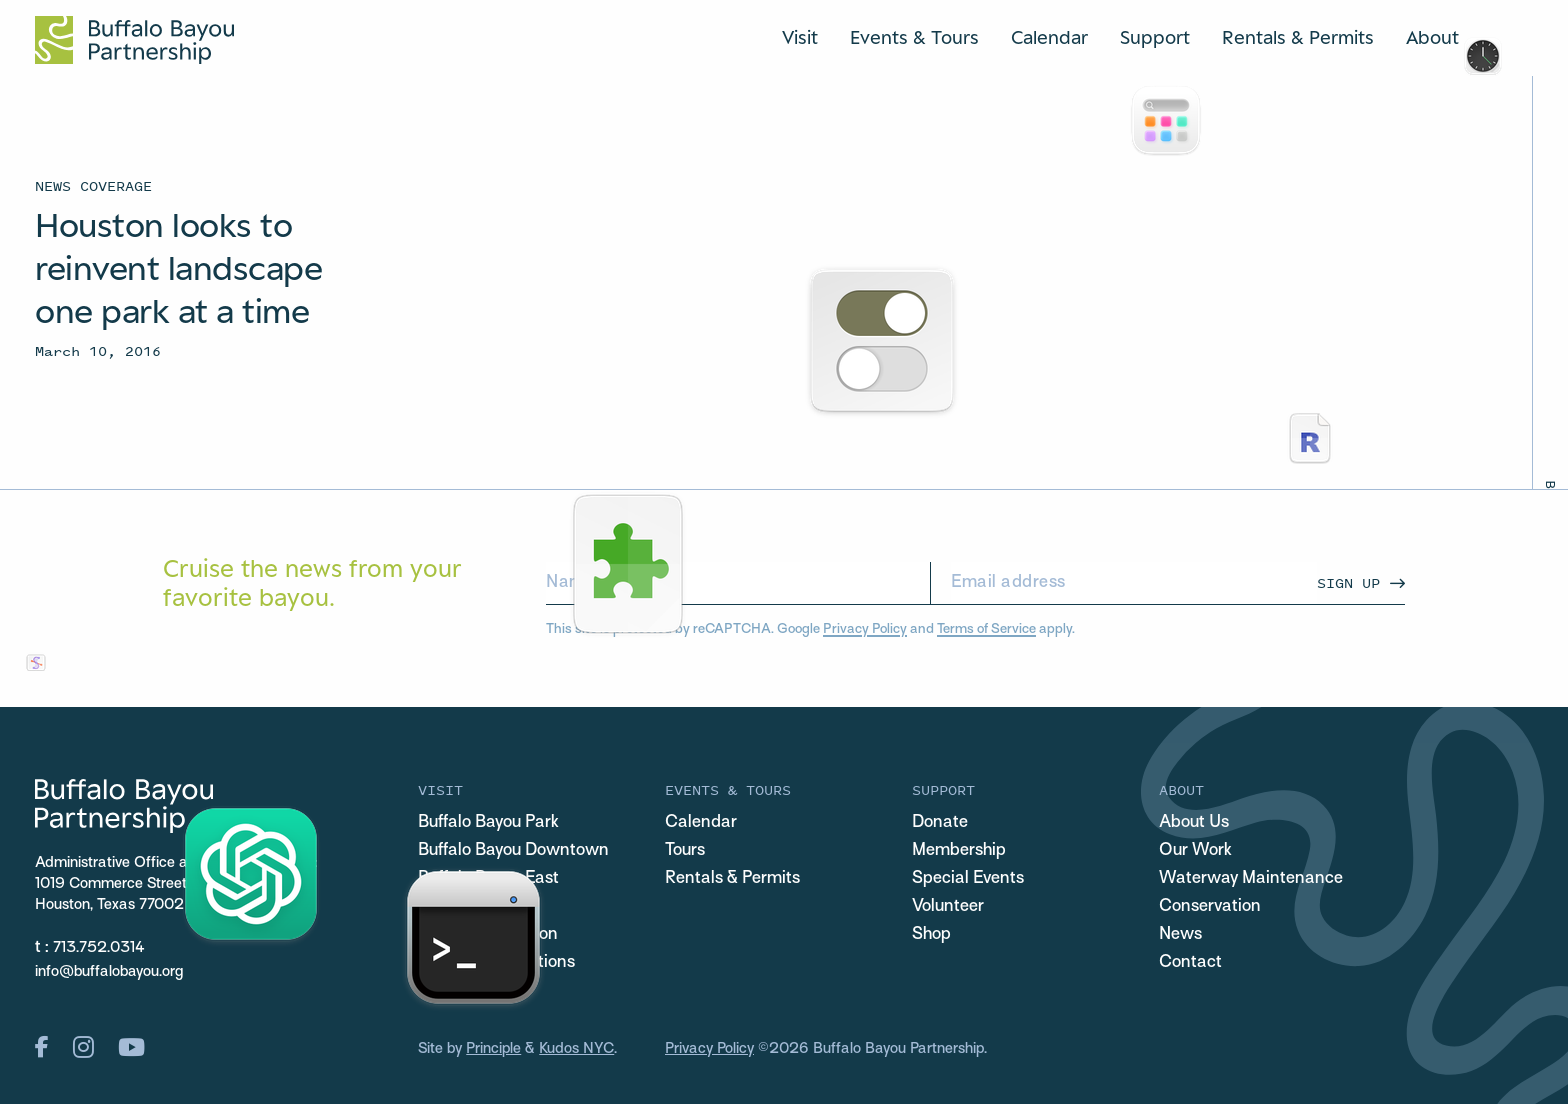 This screenshot has width=1568, height=1104. I want to click on an R programming language source file, so click(1310, 438).